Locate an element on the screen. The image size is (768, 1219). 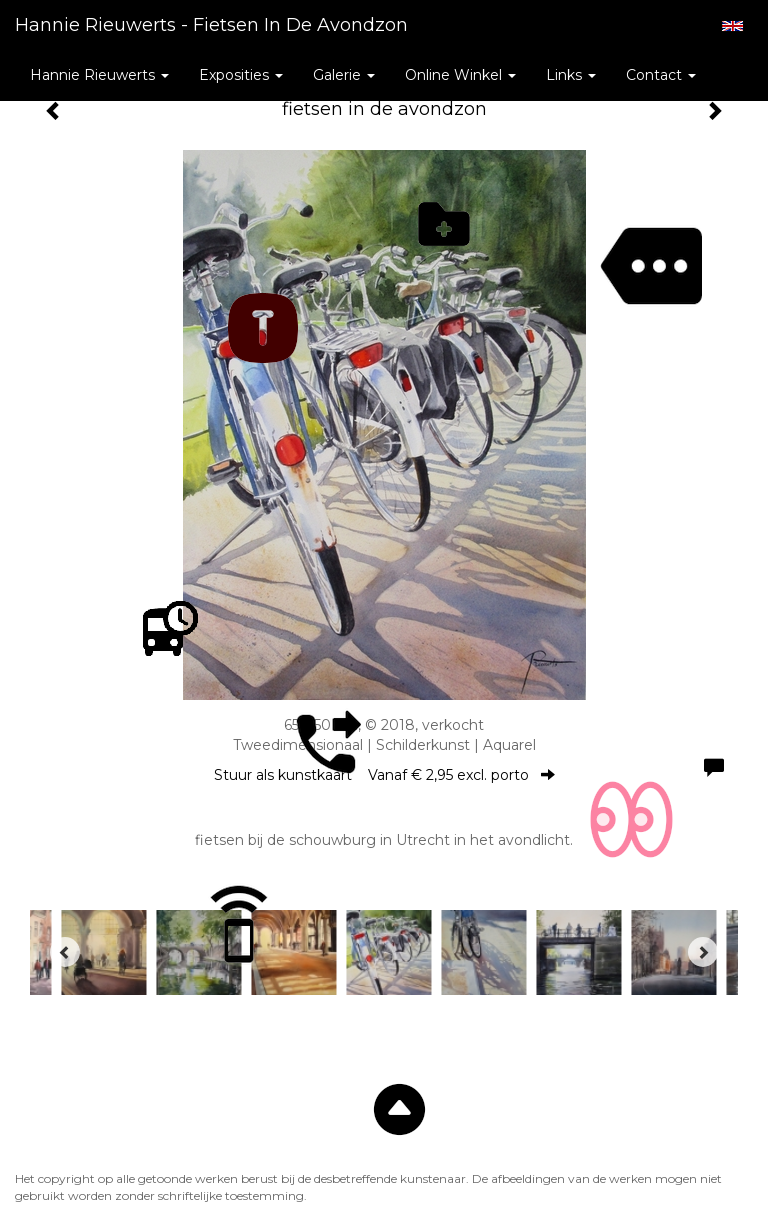
expand or collapse a section upward is located at coordinates (399, 1109).